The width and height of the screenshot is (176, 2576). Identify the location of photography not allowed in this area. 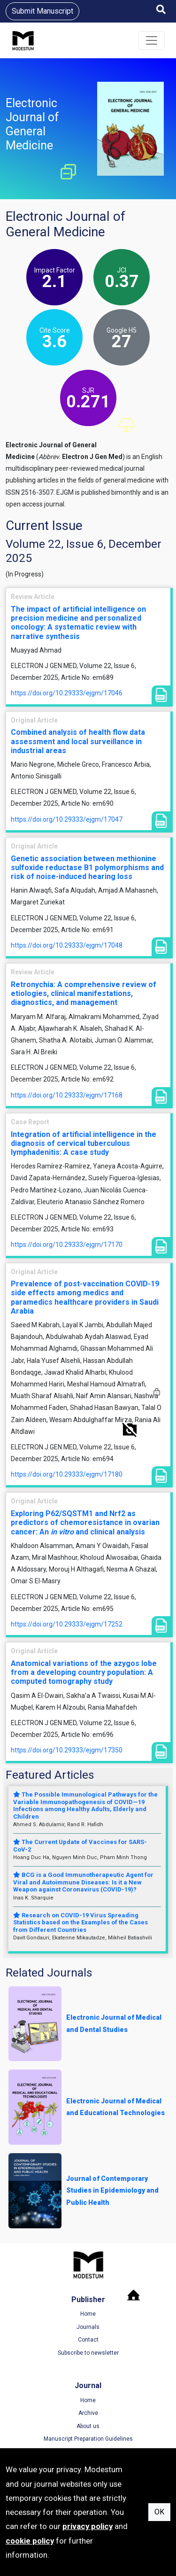
(130, 1429).